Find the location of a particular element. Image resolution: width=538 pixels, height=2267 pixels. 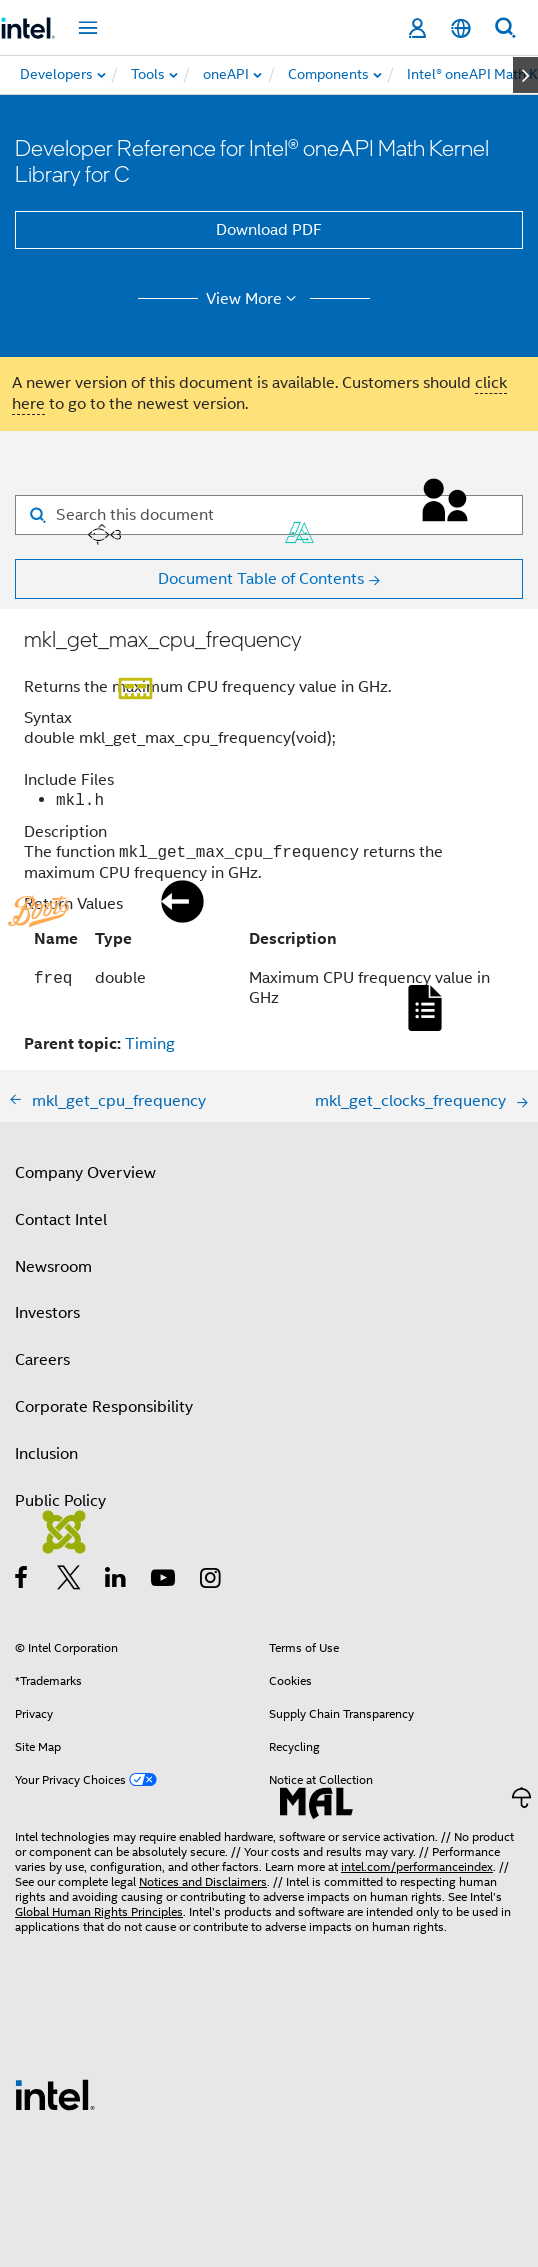

visit The Algorithms website or repository is located at coordinates (299, 532).